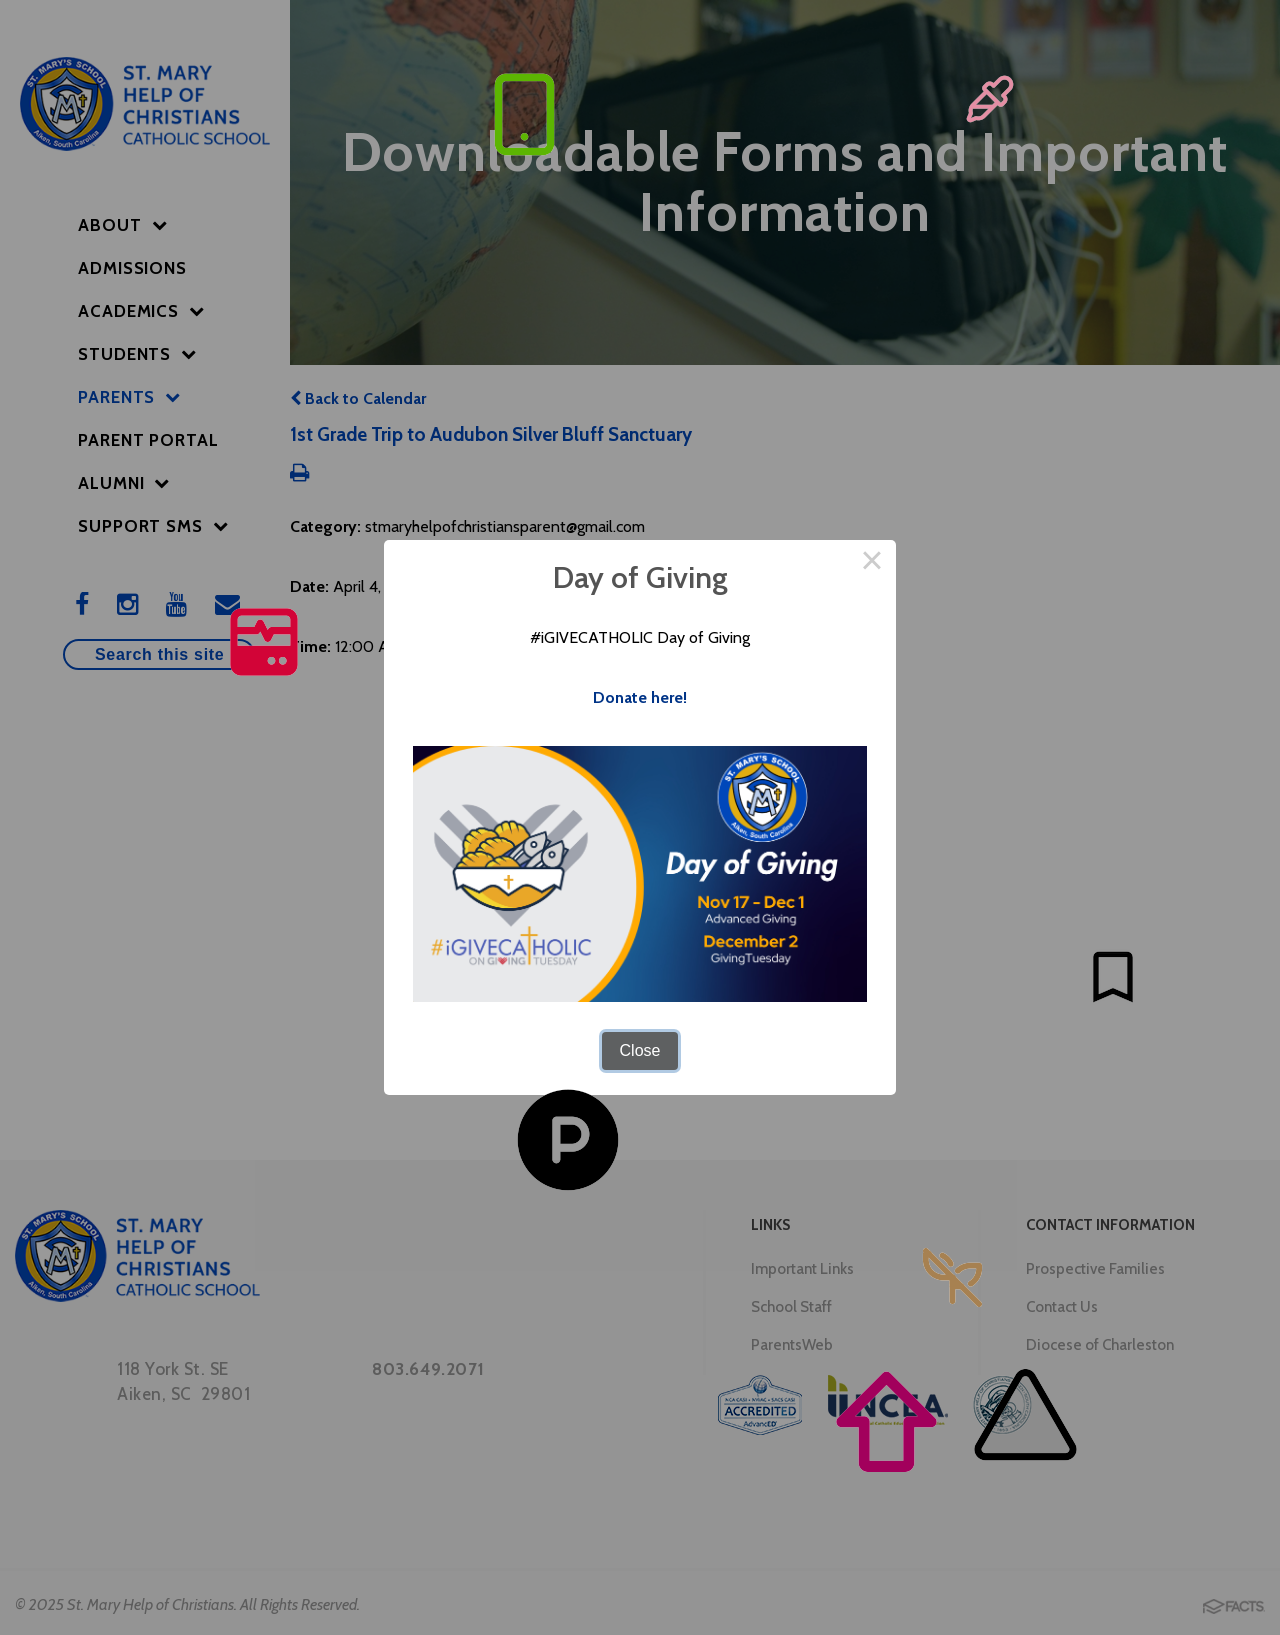 The width and height of the screenshot is (1280, 1635). Describe the element at coordinates (990, 99) in the screenshot. I see `sample a color from the canvas` at that location.